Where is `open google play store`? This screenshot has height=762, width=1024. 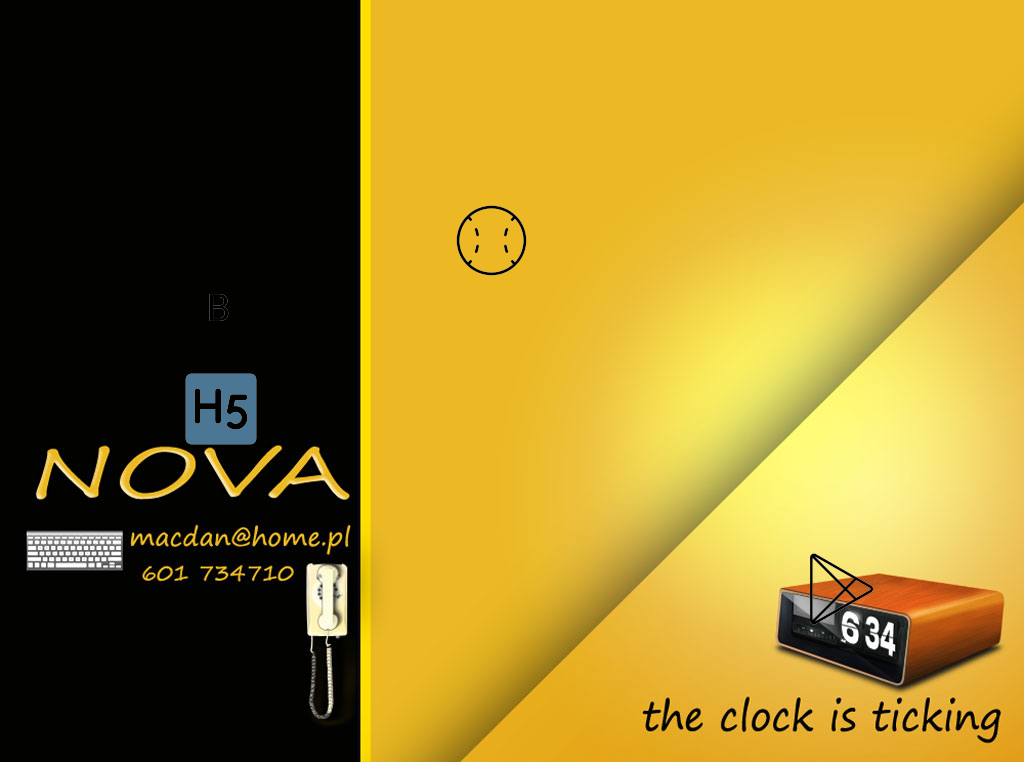 open google play store is located at coordinates (835, 589).